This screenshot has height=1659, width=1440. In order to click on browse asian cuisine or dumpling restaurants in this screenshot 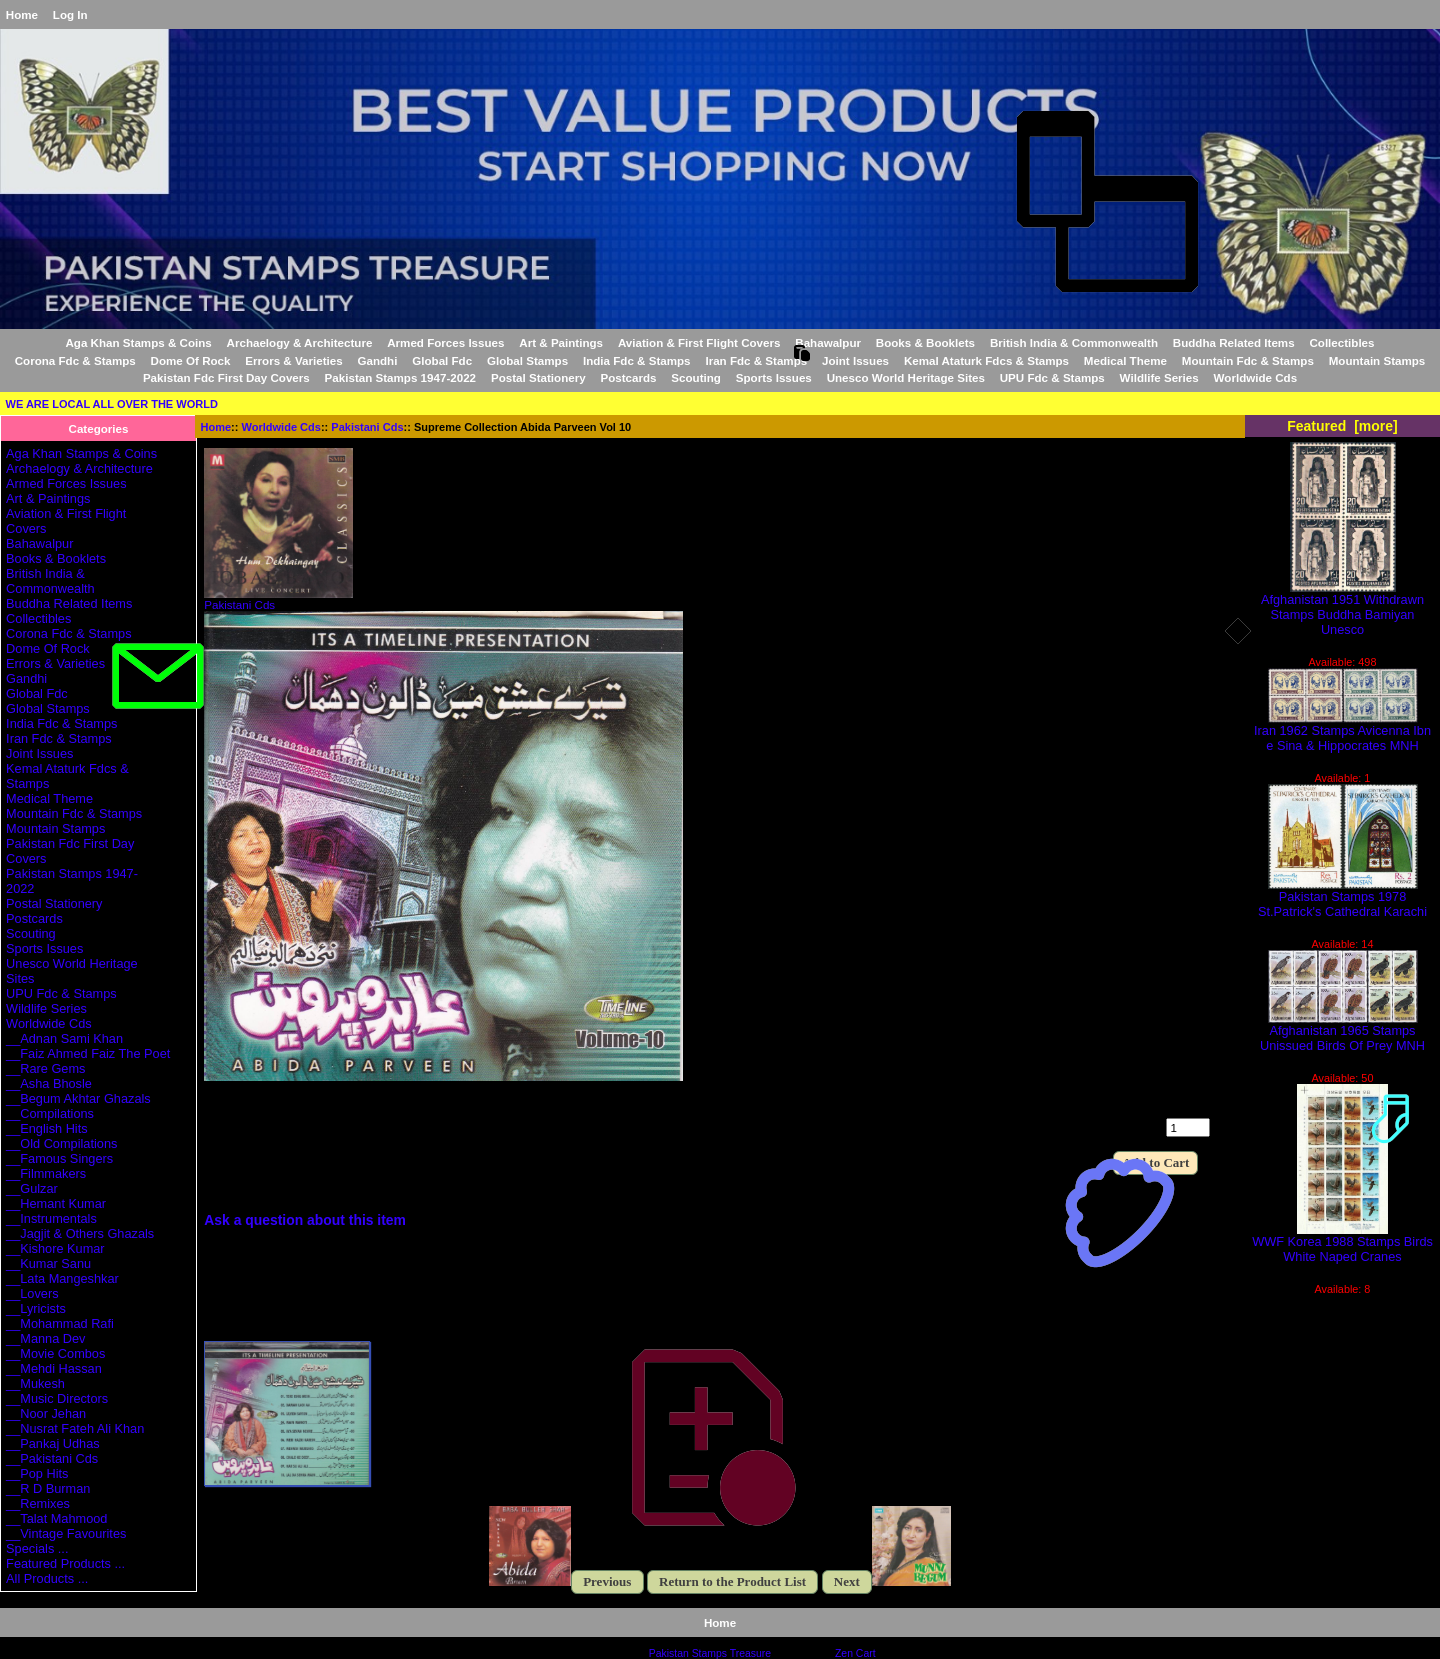, I will do `click(1120, 1213)`.